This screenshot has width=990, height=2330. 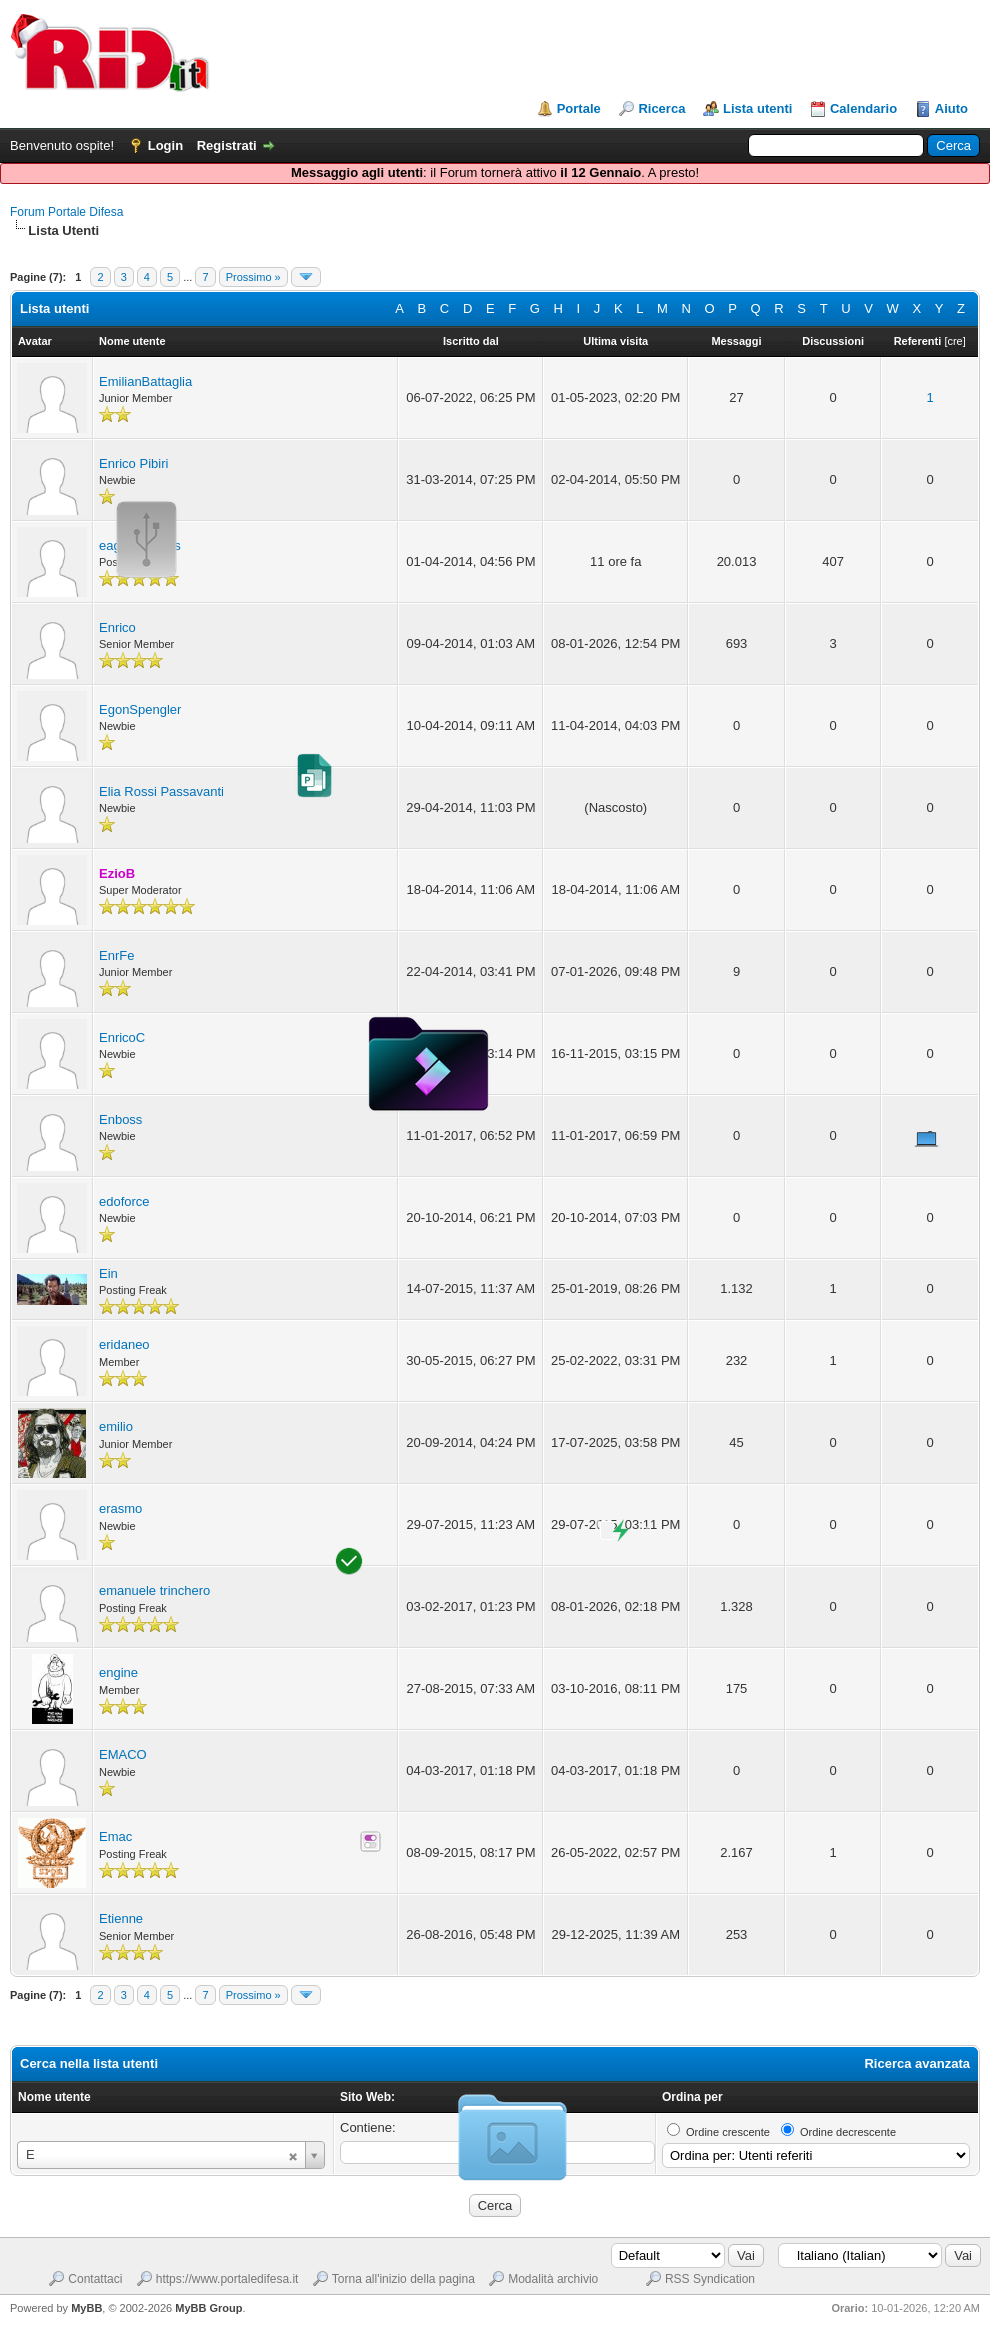 What do you see at coordinates (349, 1561) in the screenshot?
I see `indicates dropbox file is fully synced` at bounding box center [349, 1561].